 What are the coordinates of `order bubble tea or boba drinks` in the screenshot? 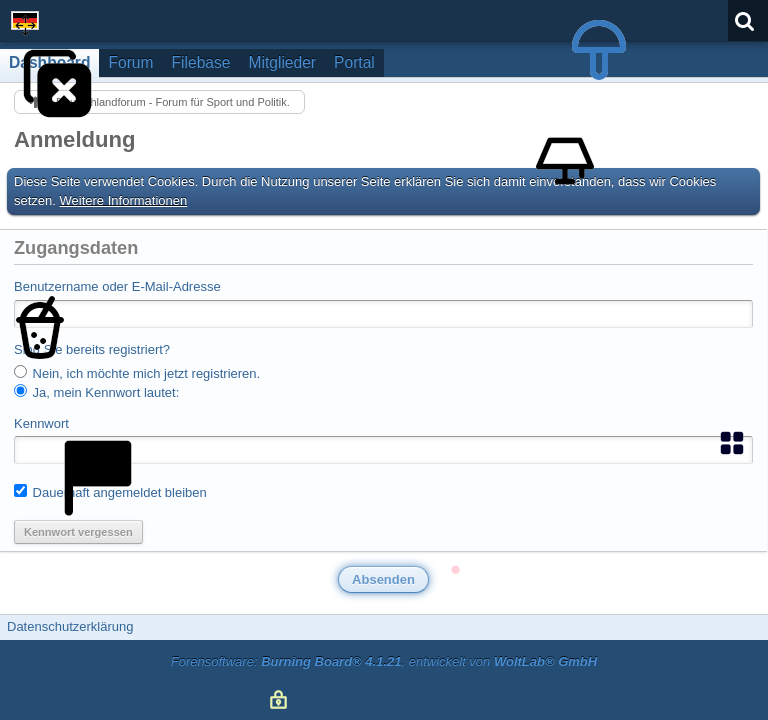 It's located at (40, 329).